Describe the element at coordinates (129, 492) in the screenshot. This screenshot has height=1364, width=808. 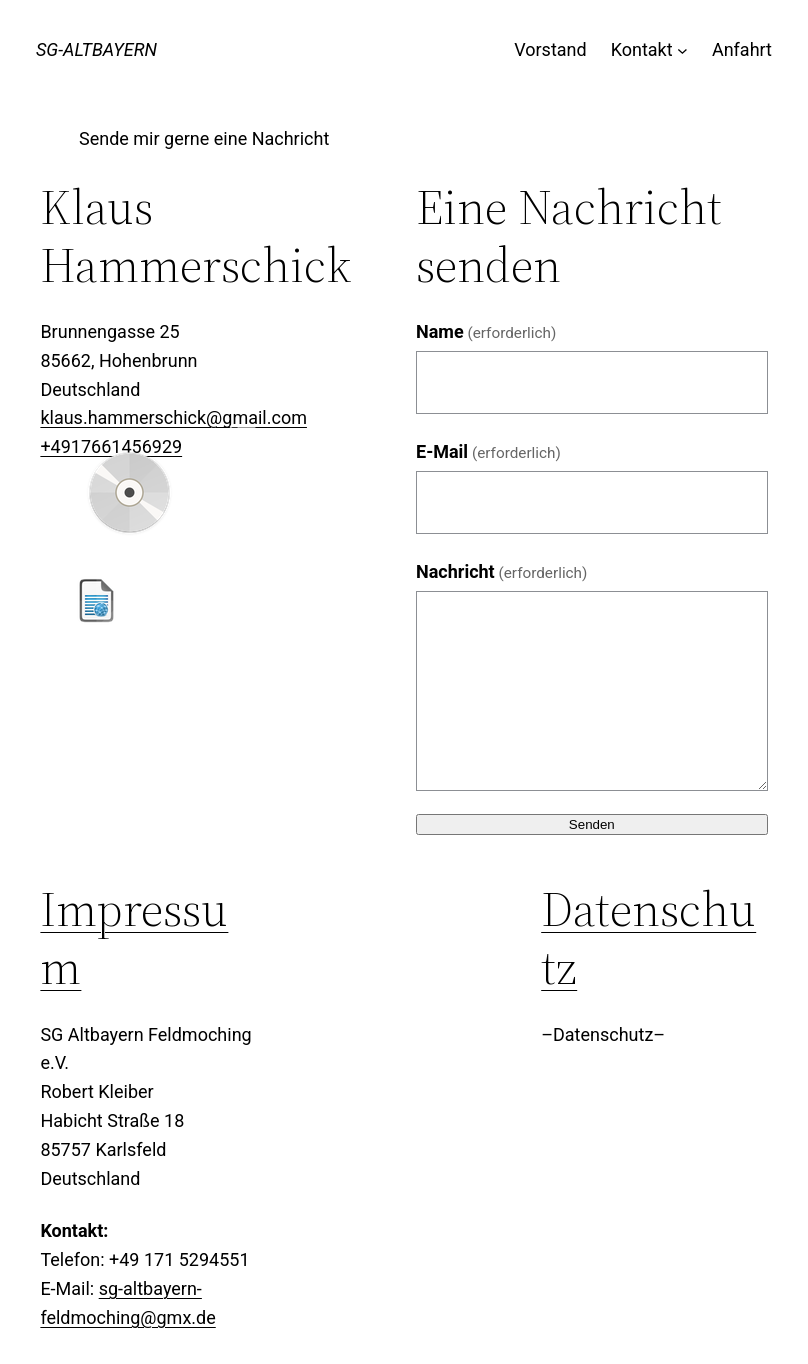
I see `indicates a blank CD-R disc ready for burning` at that location.